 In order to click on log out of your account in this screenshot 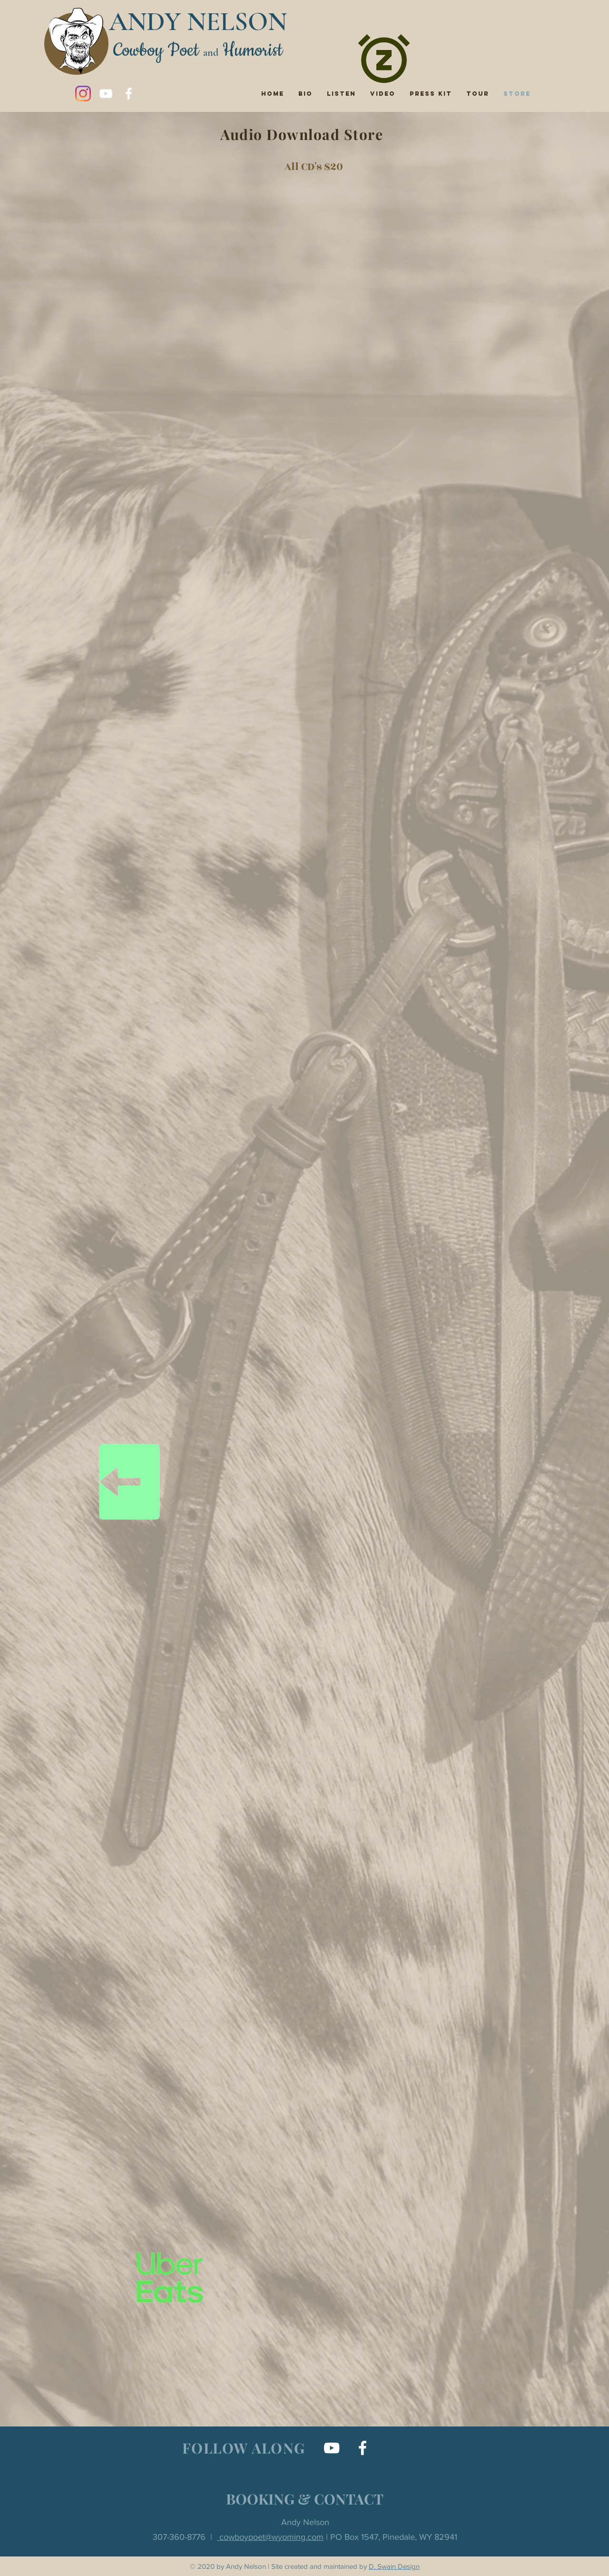, I will do `click(129, 1482)`.